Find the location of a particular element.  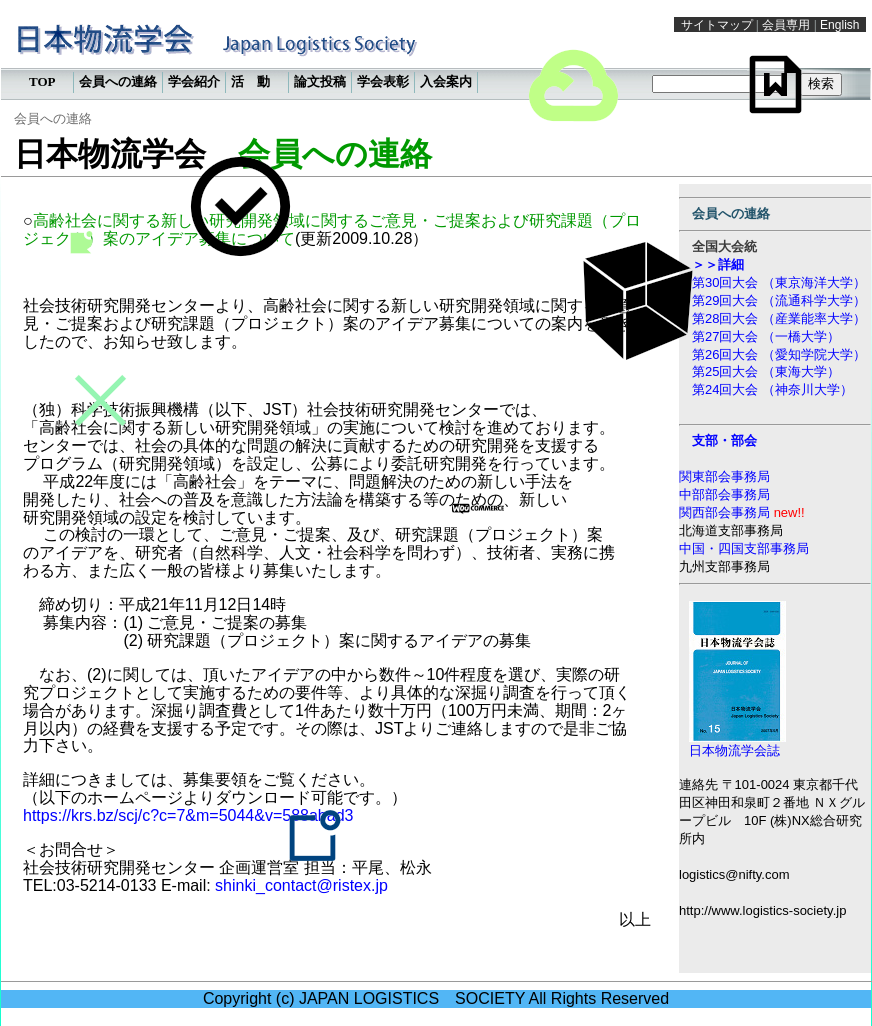

indicates new notifications or alerts is located at coordinates (312, 835).